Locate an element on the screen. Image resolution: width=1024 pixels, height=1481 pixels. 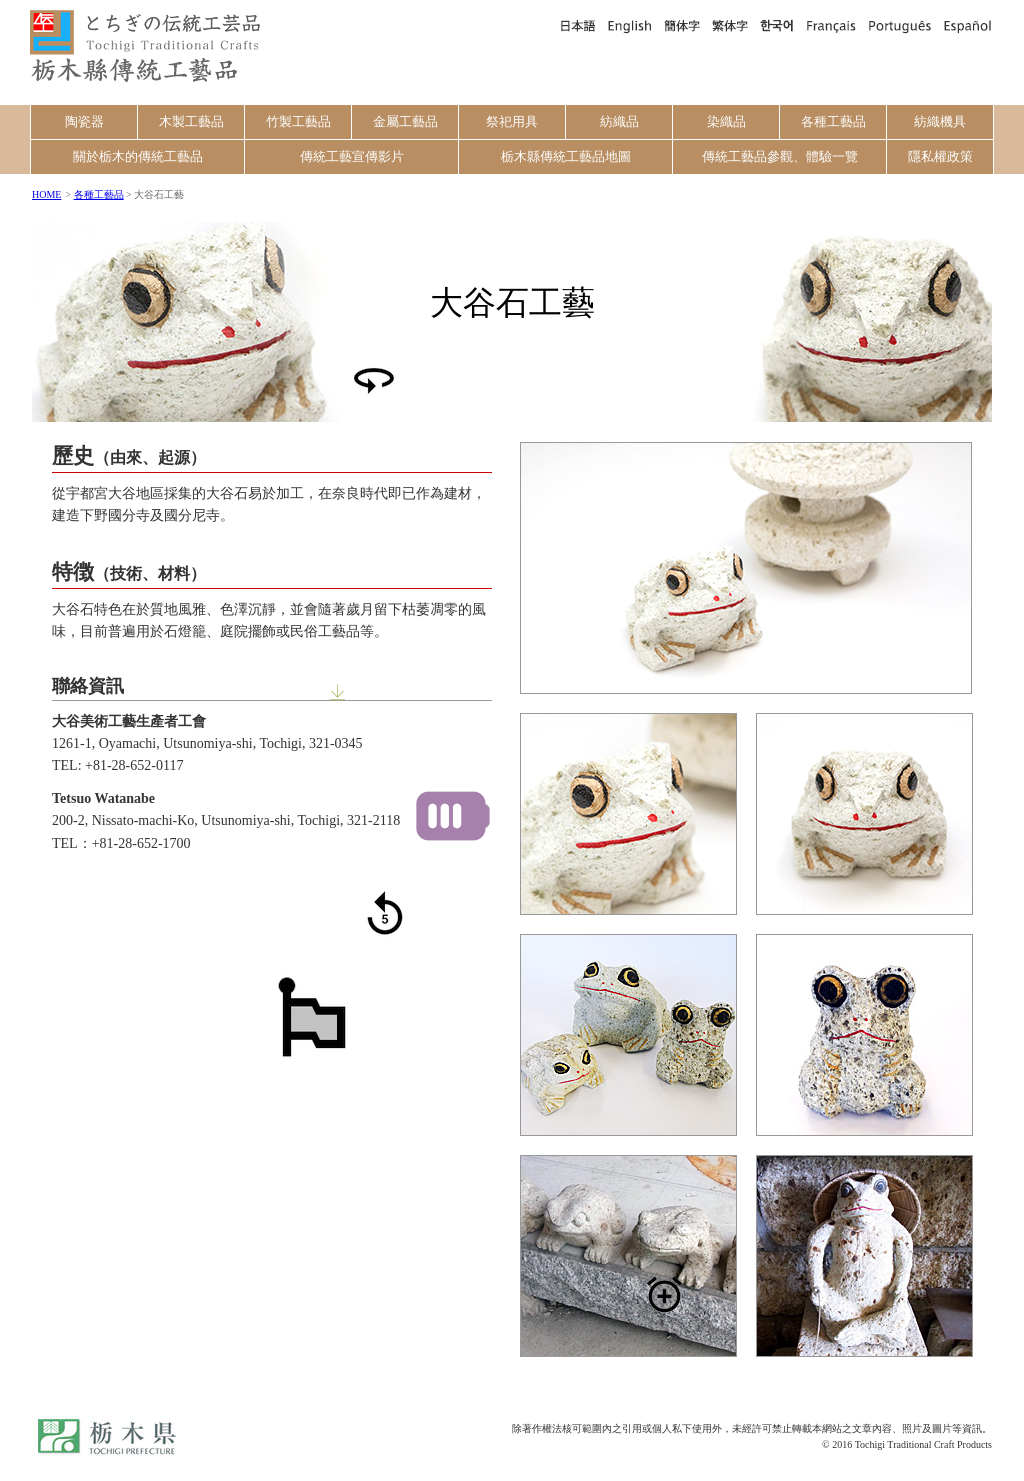
view 360-degree panorama or image is located at coordinates (374, 378).